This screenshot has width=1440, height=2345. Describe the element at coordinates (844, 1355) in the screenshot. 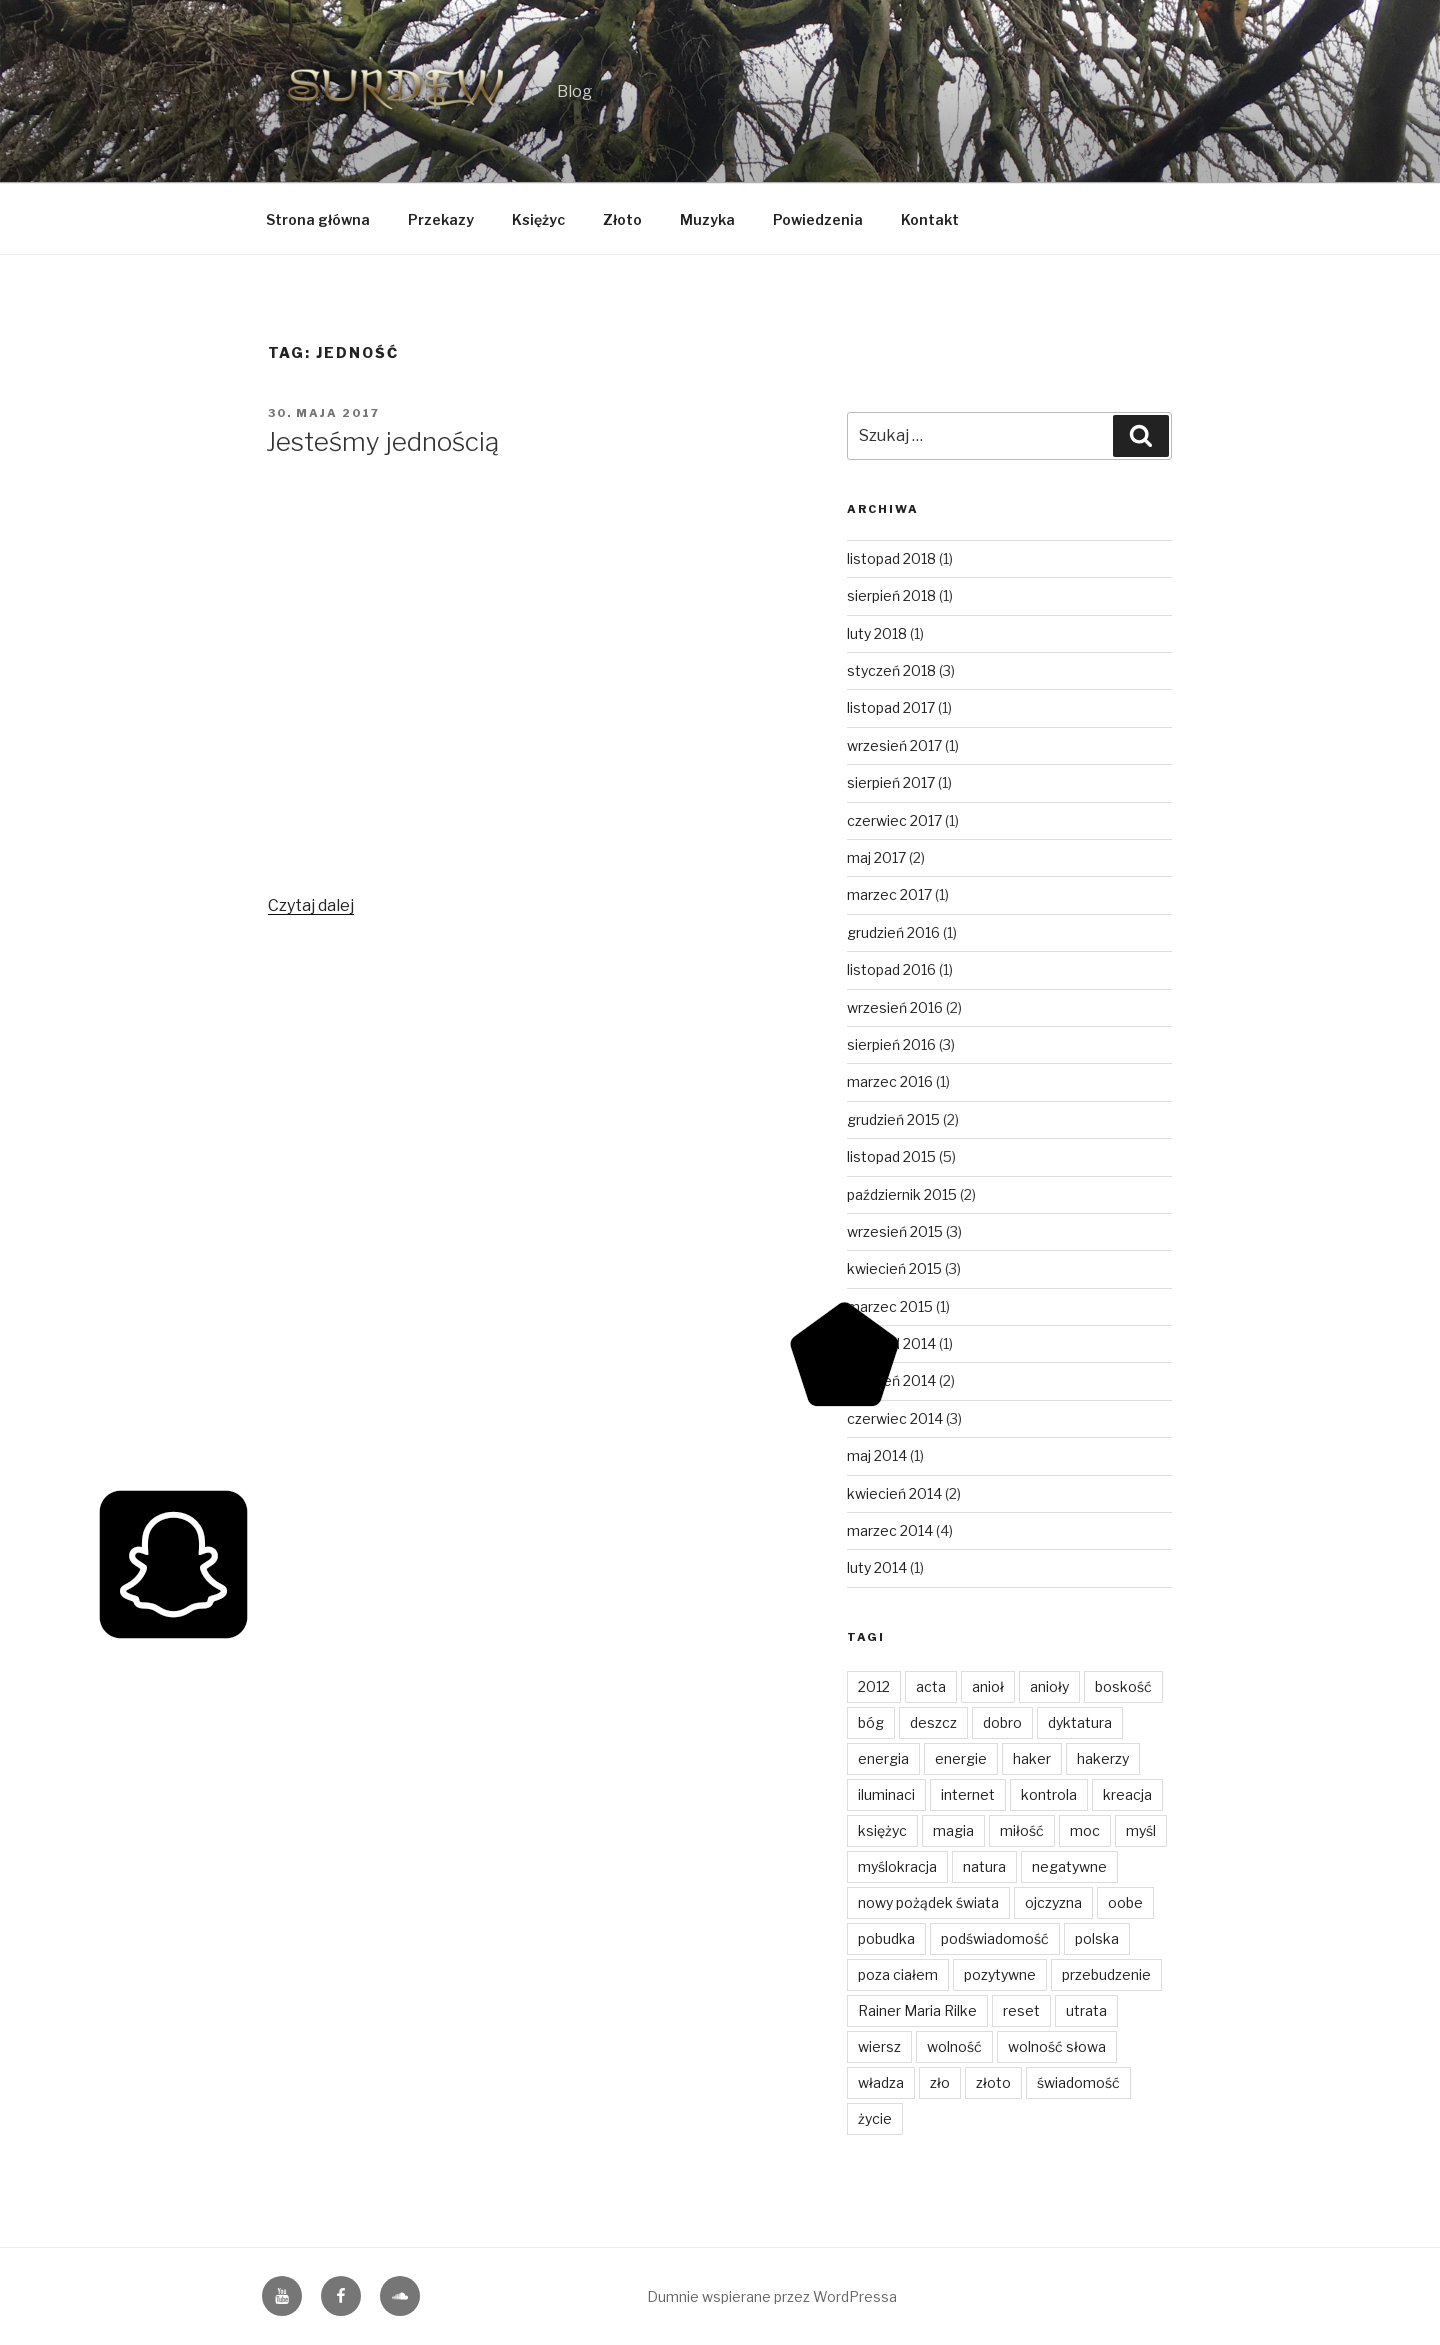

I see `indicates a pentagon-shaped category or tag` at that location.